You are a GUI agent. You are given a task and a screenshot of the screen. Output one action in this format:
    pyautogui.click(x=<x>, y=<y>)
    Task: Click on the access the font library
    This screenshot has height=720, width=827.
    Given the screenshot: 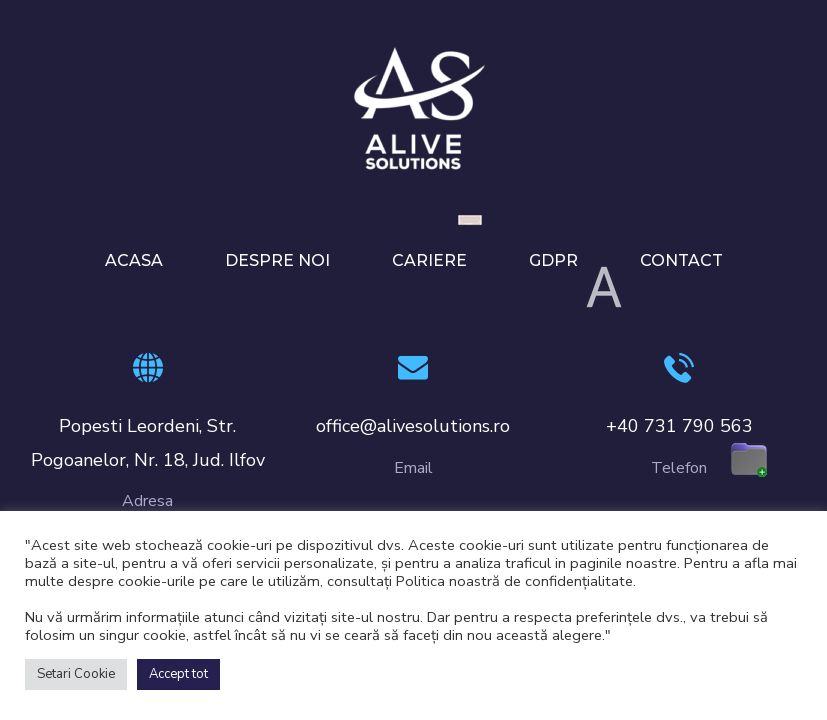 What is the action you would take?
    pyautogui.click(x=604, y=287)
    